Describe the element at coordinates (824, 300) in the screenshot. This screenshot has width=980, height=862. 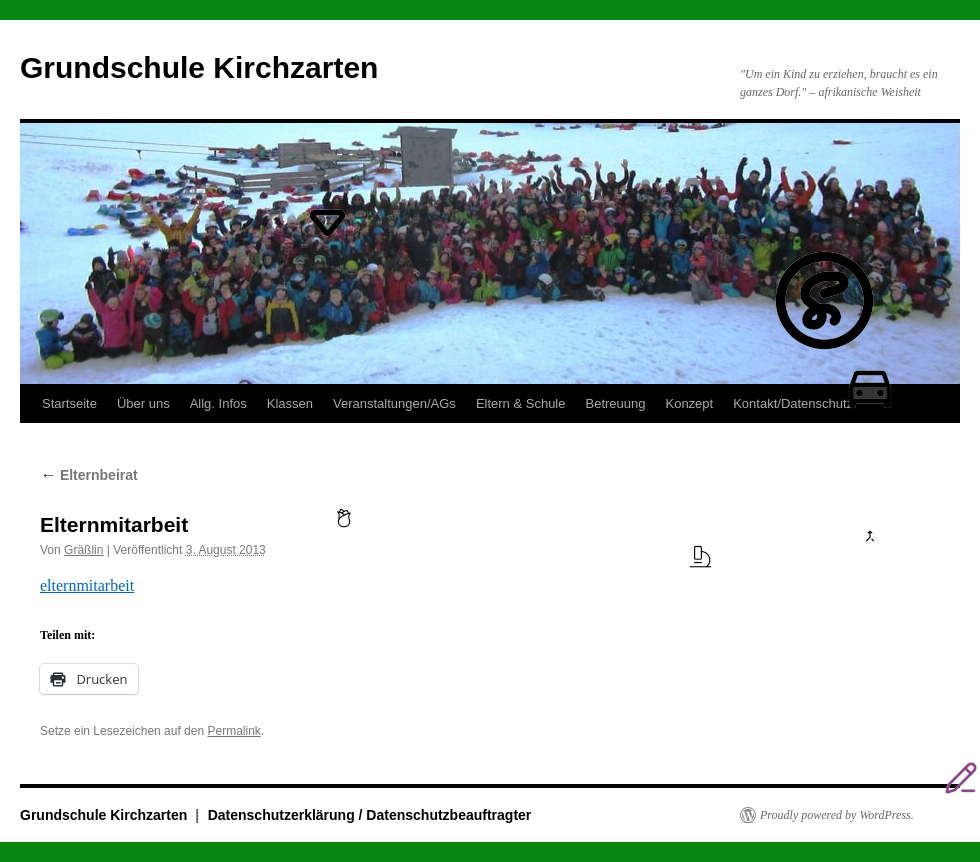
I see `indicates sass stylesheet technology` at that location.